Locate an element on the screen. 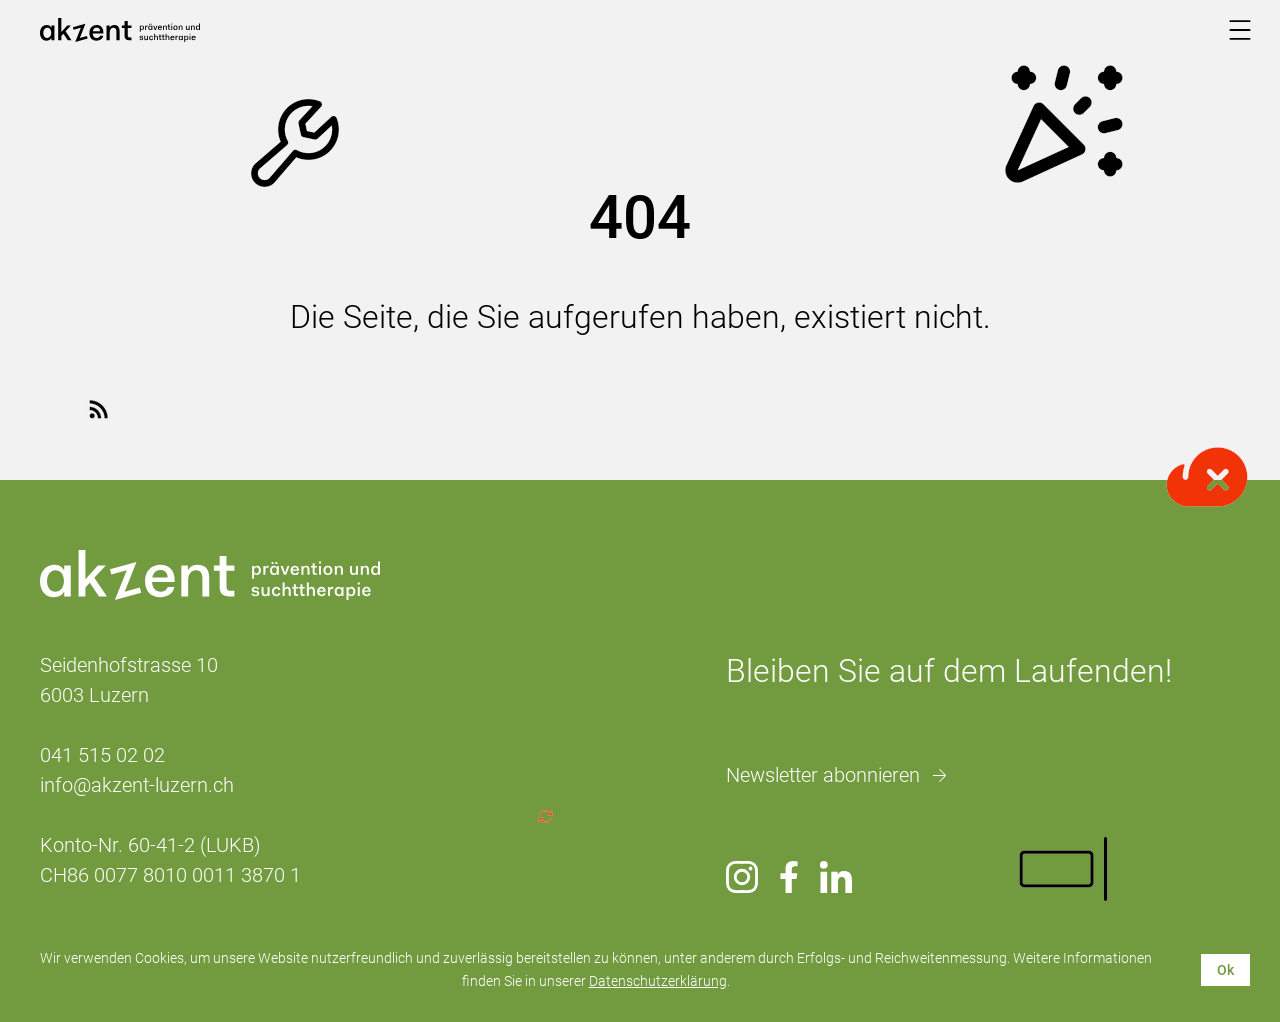 This screenshot has height=1022, width=1280. access settings or configuration options is located at coordinates (295, 143).